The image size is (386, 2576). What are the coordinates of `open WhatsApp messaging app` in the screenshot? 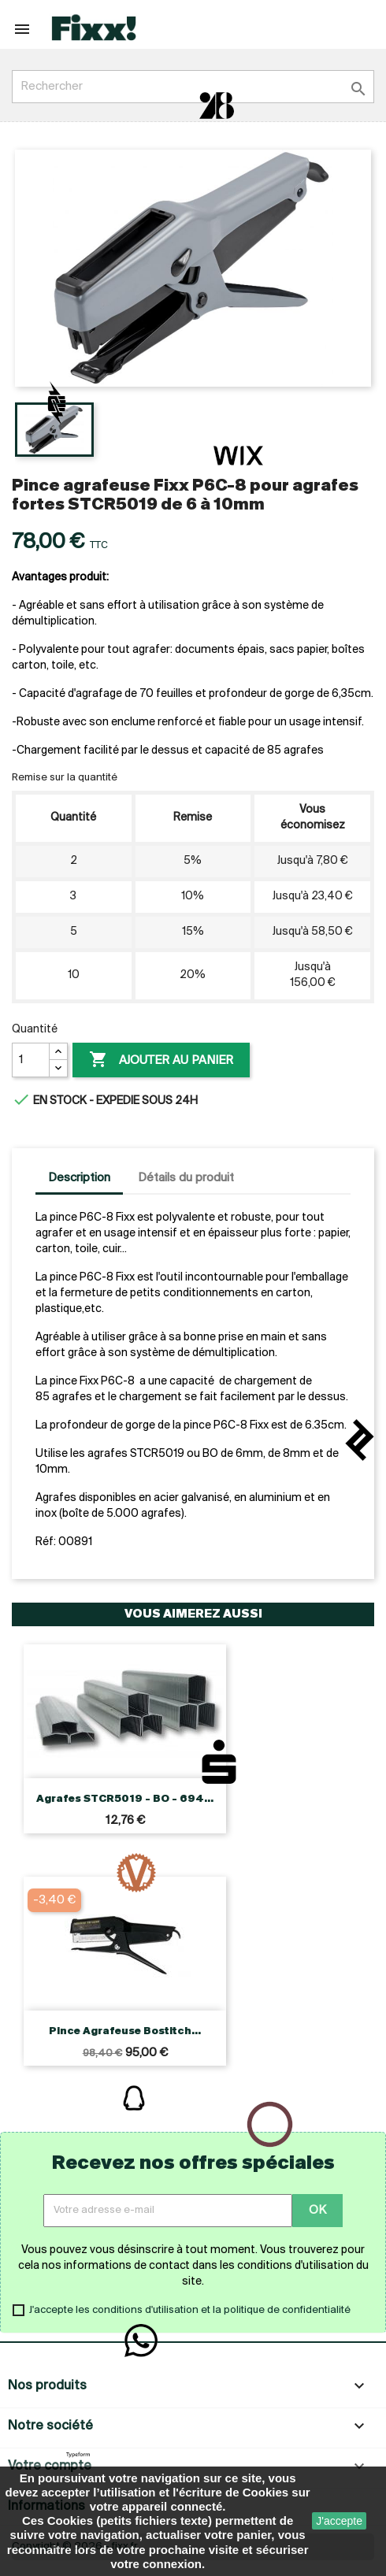 It's located at (141, 2341).